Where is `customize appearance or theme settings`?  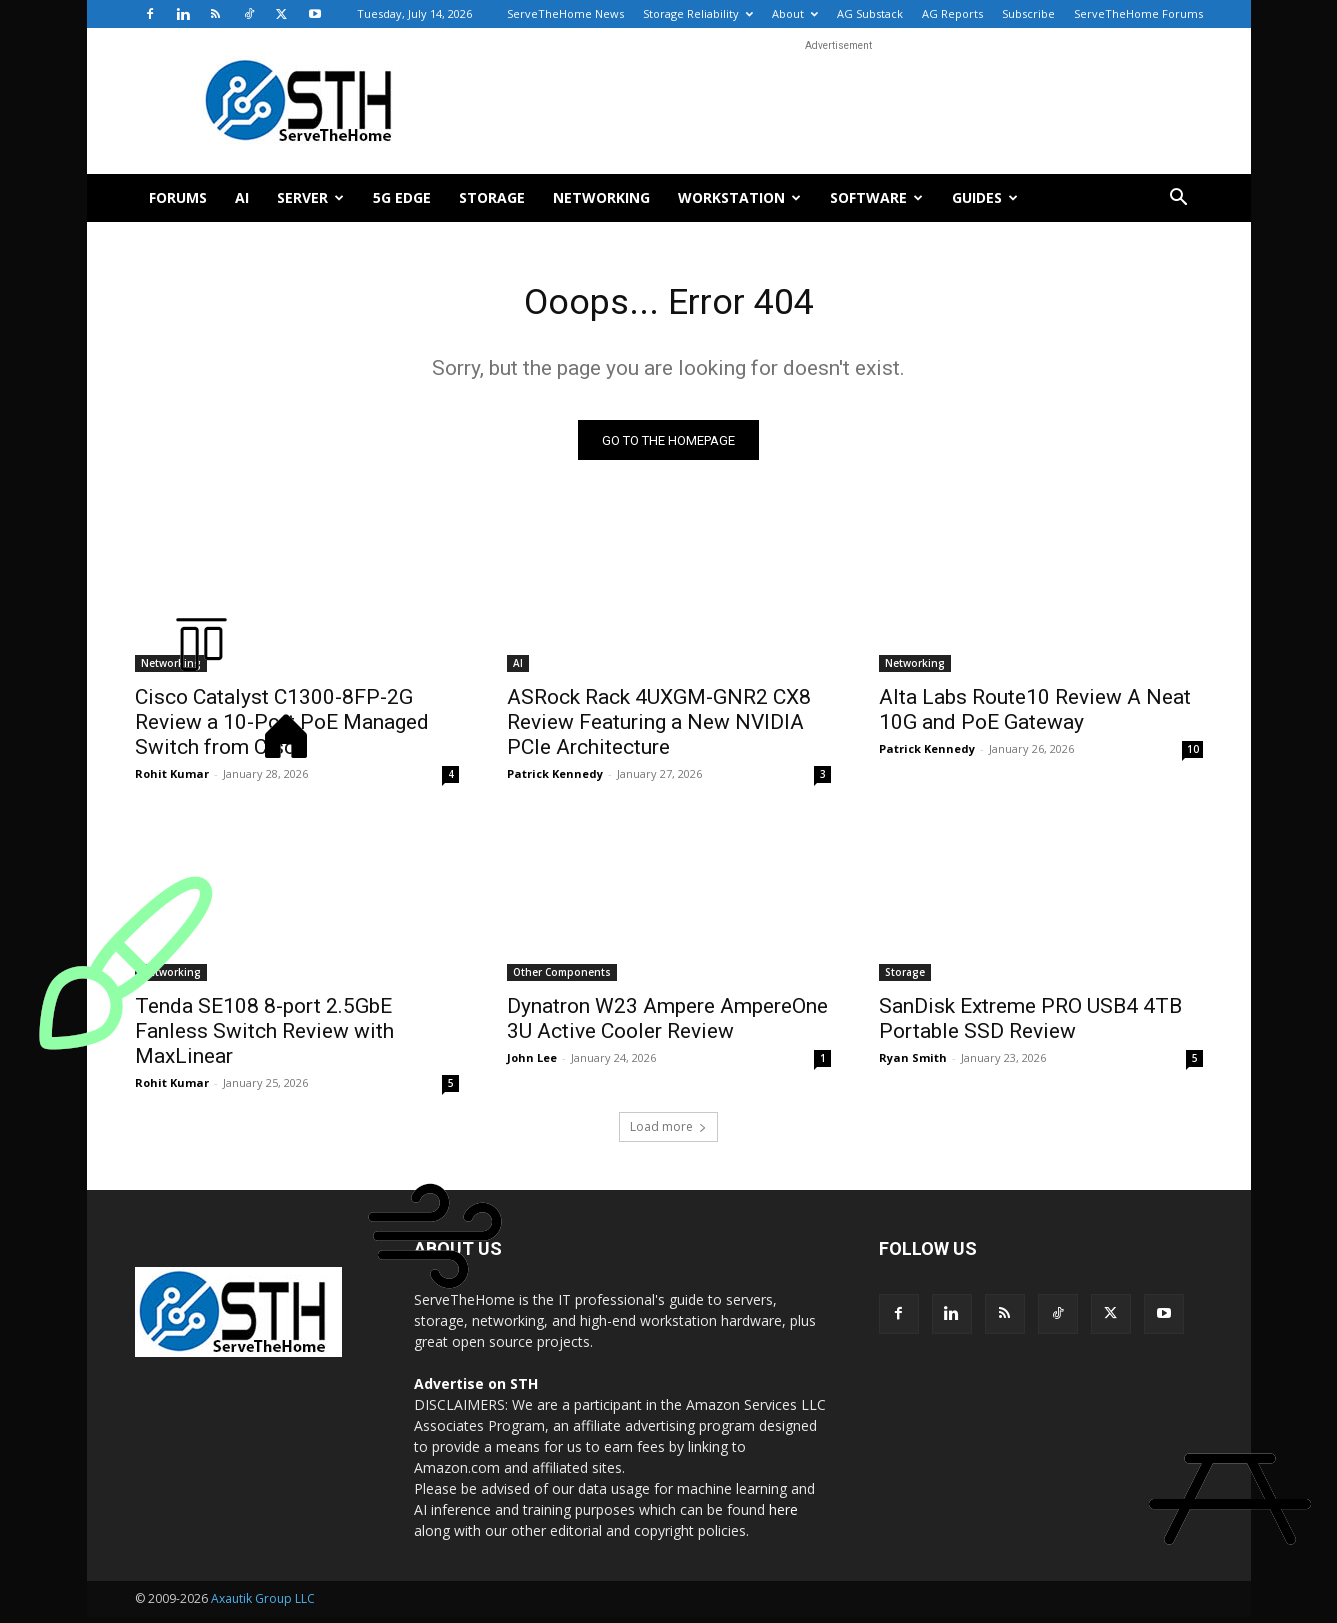 customize appearance or theme settings is located at coordinates (125, 962).